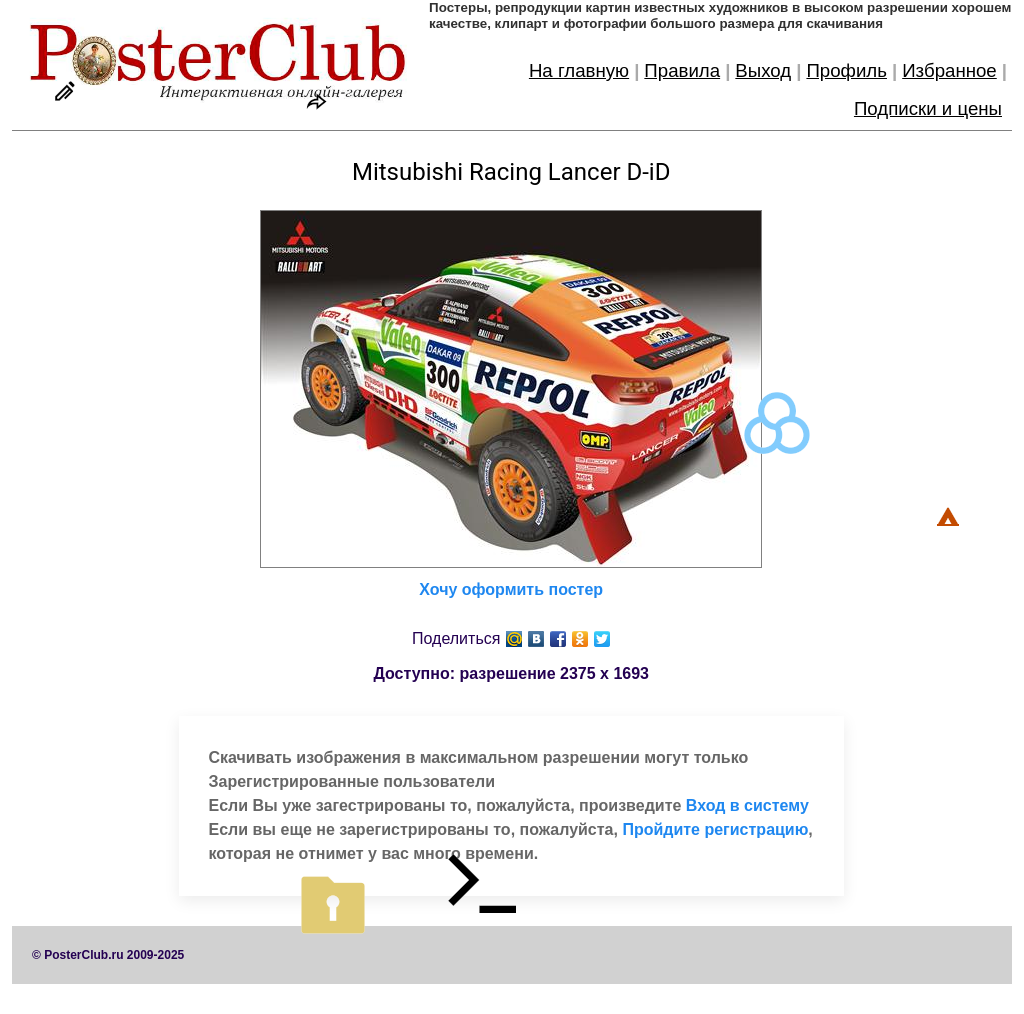 The width and height of the screenshot is (1024, 1014). I want to click on adjust color filter settings, so click(777, 427).